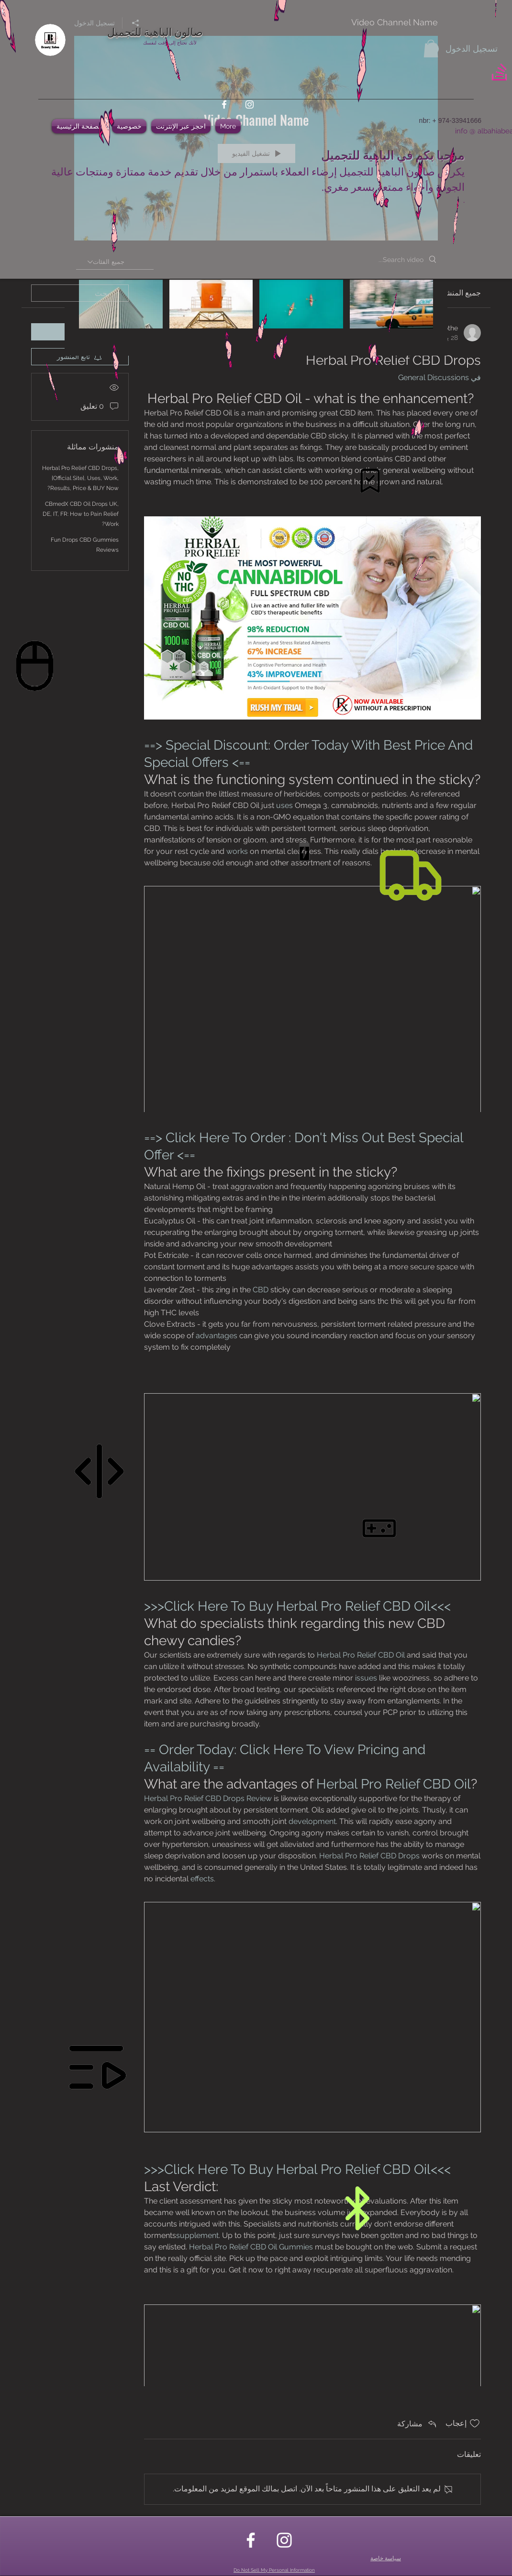 Image resolution: width=512 pixels, height=2576 pixels. Describe the element at coordinates (357, 2208) in the screenshot. I see `toggle bluetooth connectivity on or off` at that location.